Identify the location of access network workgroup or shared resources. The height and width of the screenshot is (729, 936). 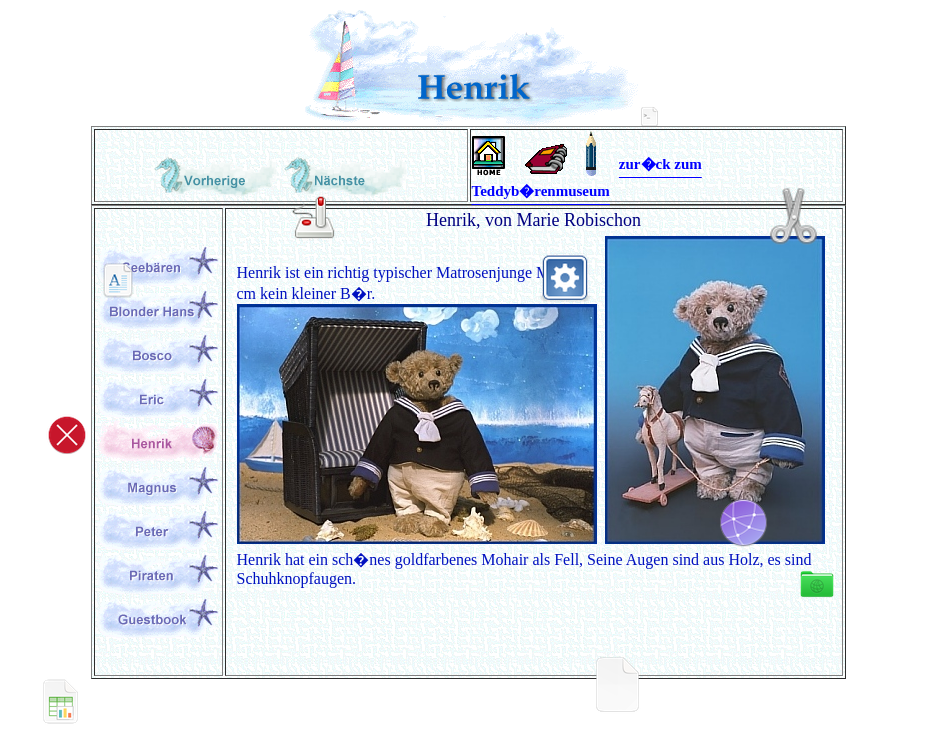
(743, 522).